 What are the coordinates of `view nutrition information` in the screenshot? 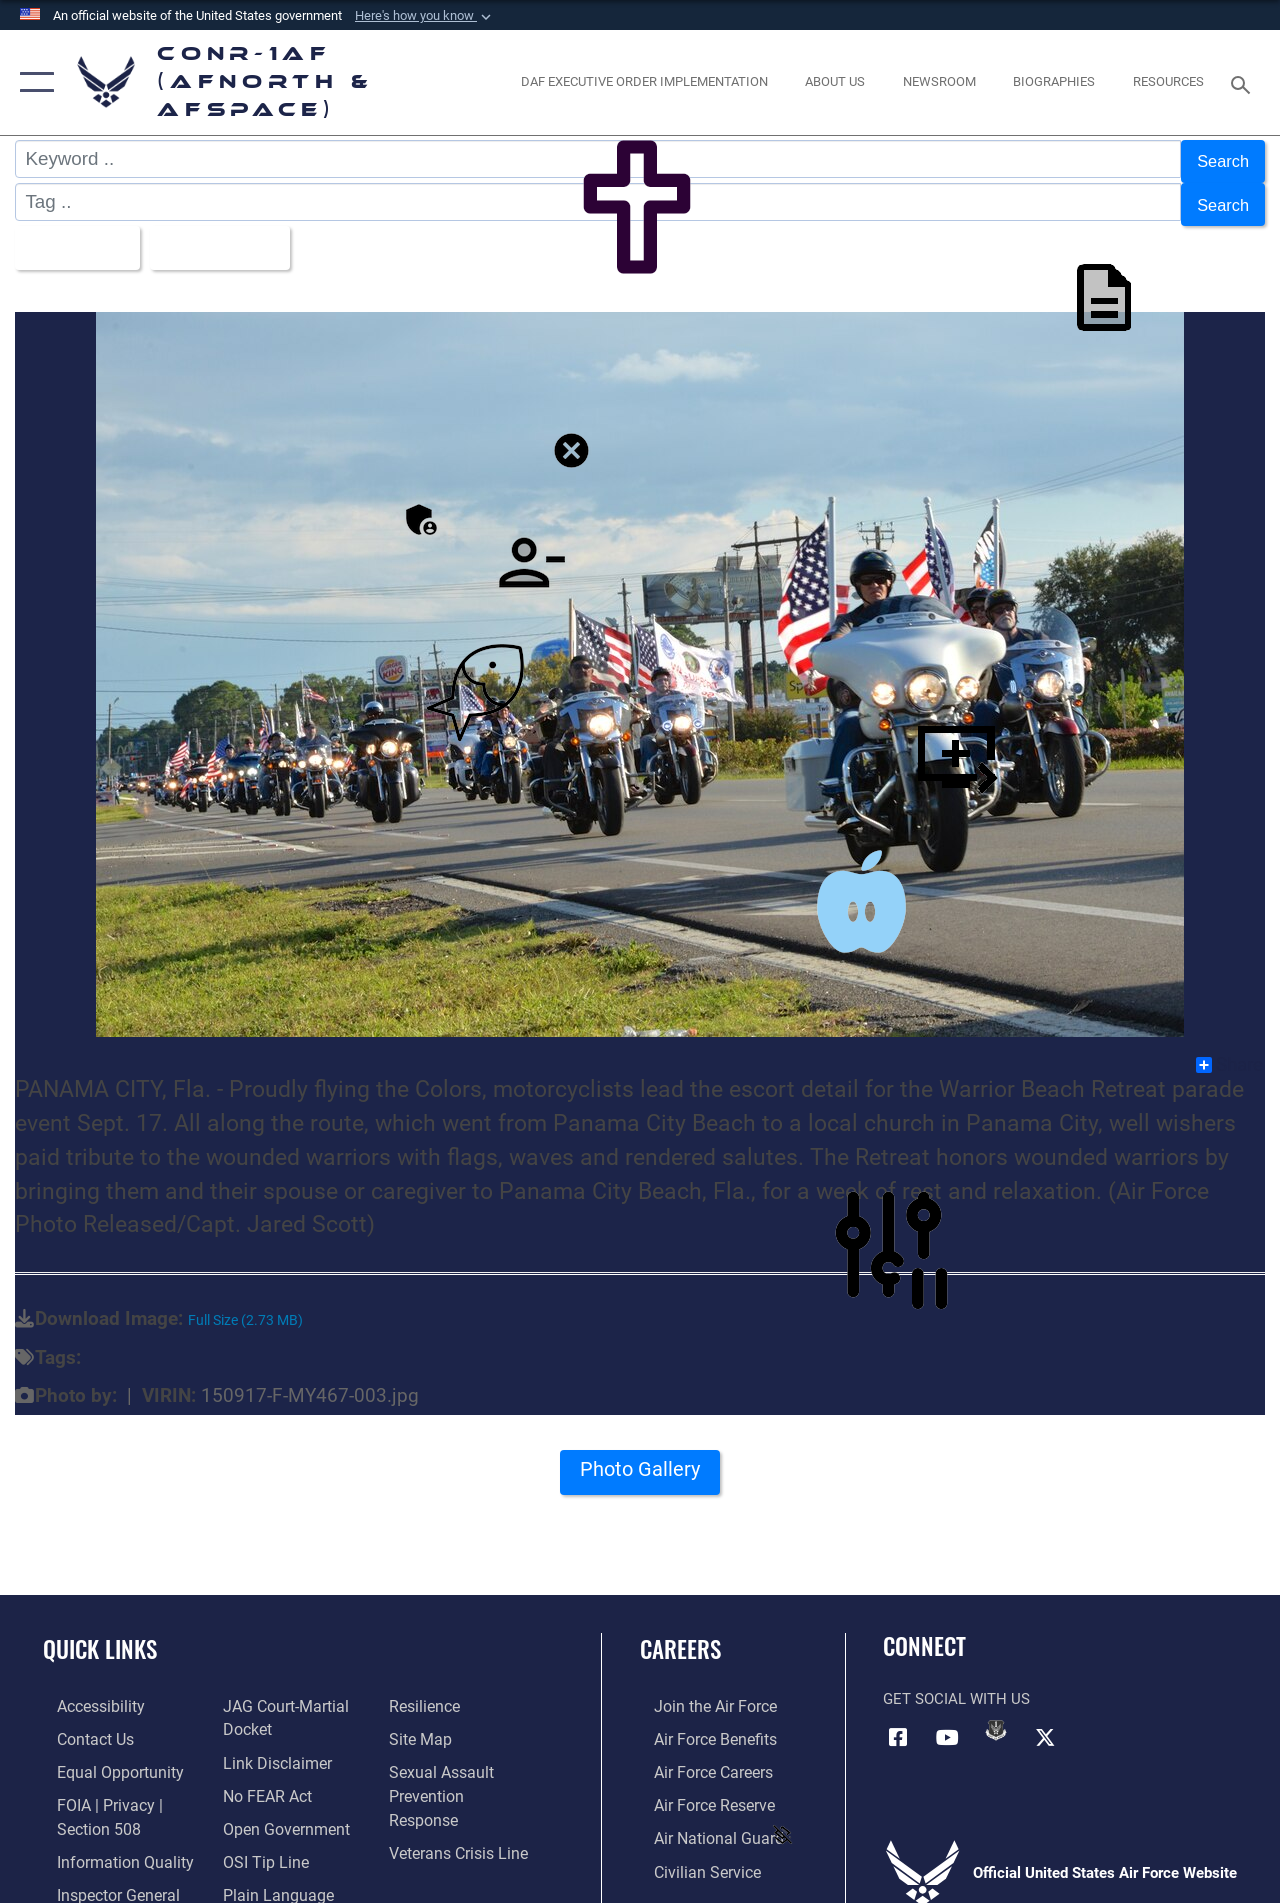 It's located at (861, 901).